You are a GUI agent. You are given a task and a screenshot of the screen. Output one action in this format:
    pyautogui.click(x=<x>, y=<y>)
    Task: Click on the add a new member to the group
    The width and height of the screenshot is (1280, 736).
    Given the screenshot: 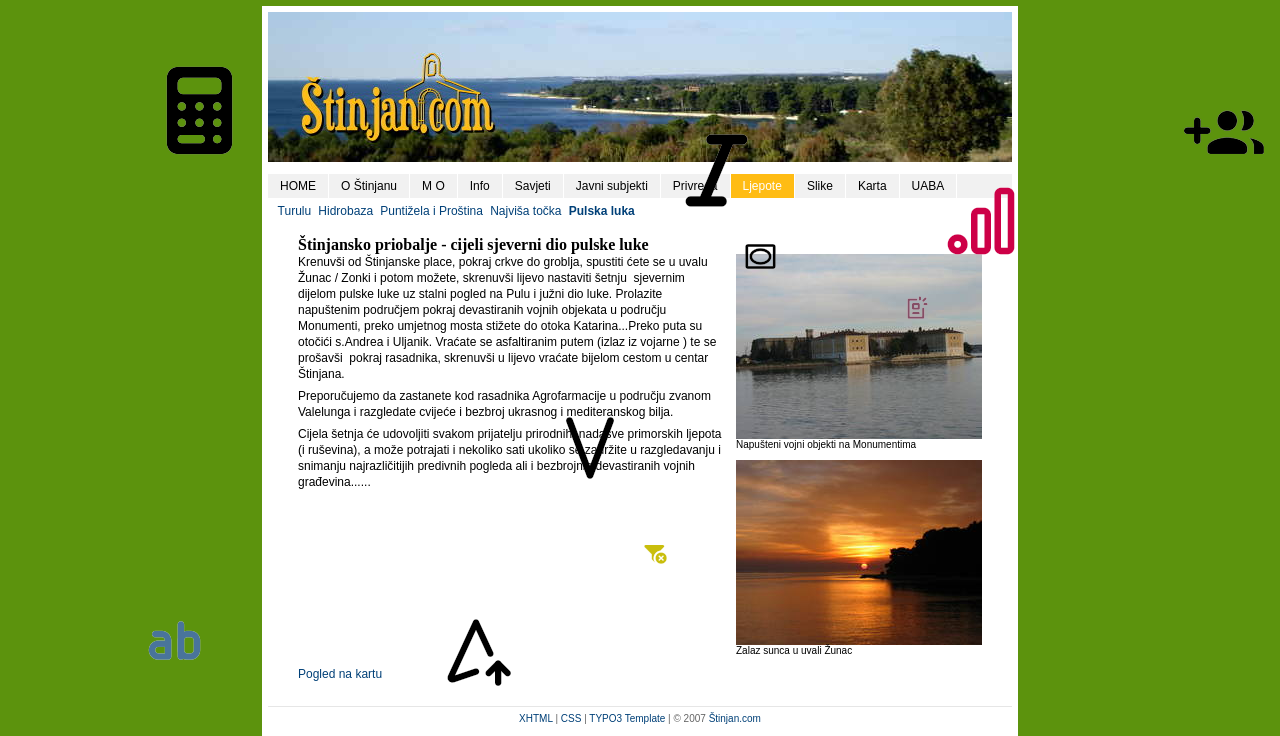 What is the action you would take?
    pyautogui.click(x=1224, y=134)
    